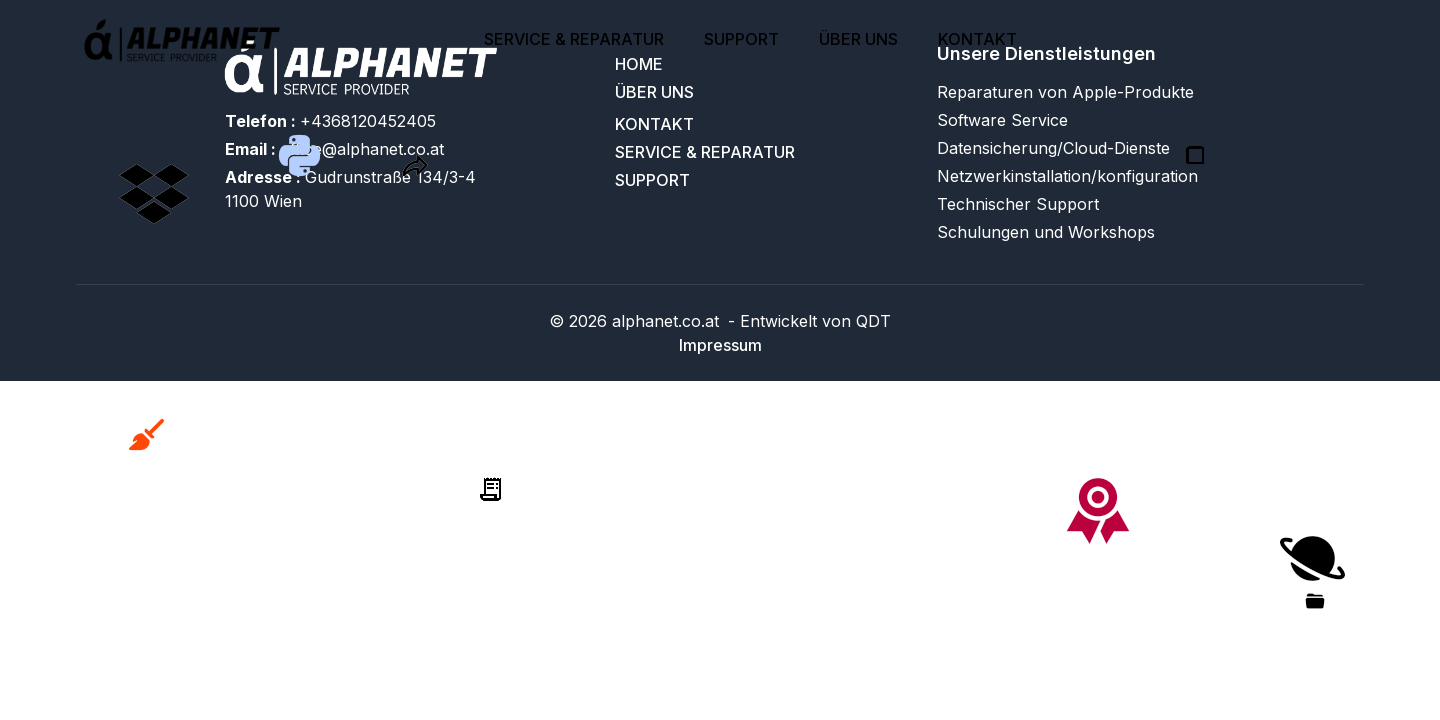 The image size is (1440, 720). Describe the element at coordinates (415, 167) in the screenshot. I see `share content with others` at that location.